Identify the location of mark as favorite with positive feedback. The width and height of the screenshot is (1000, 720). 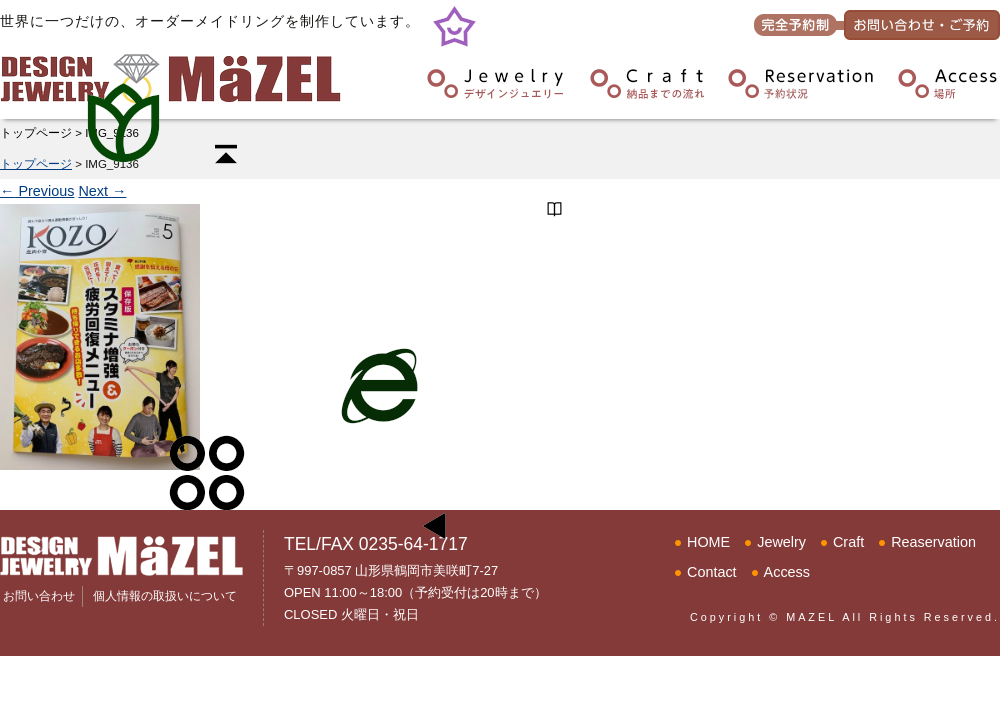
(454, 27).